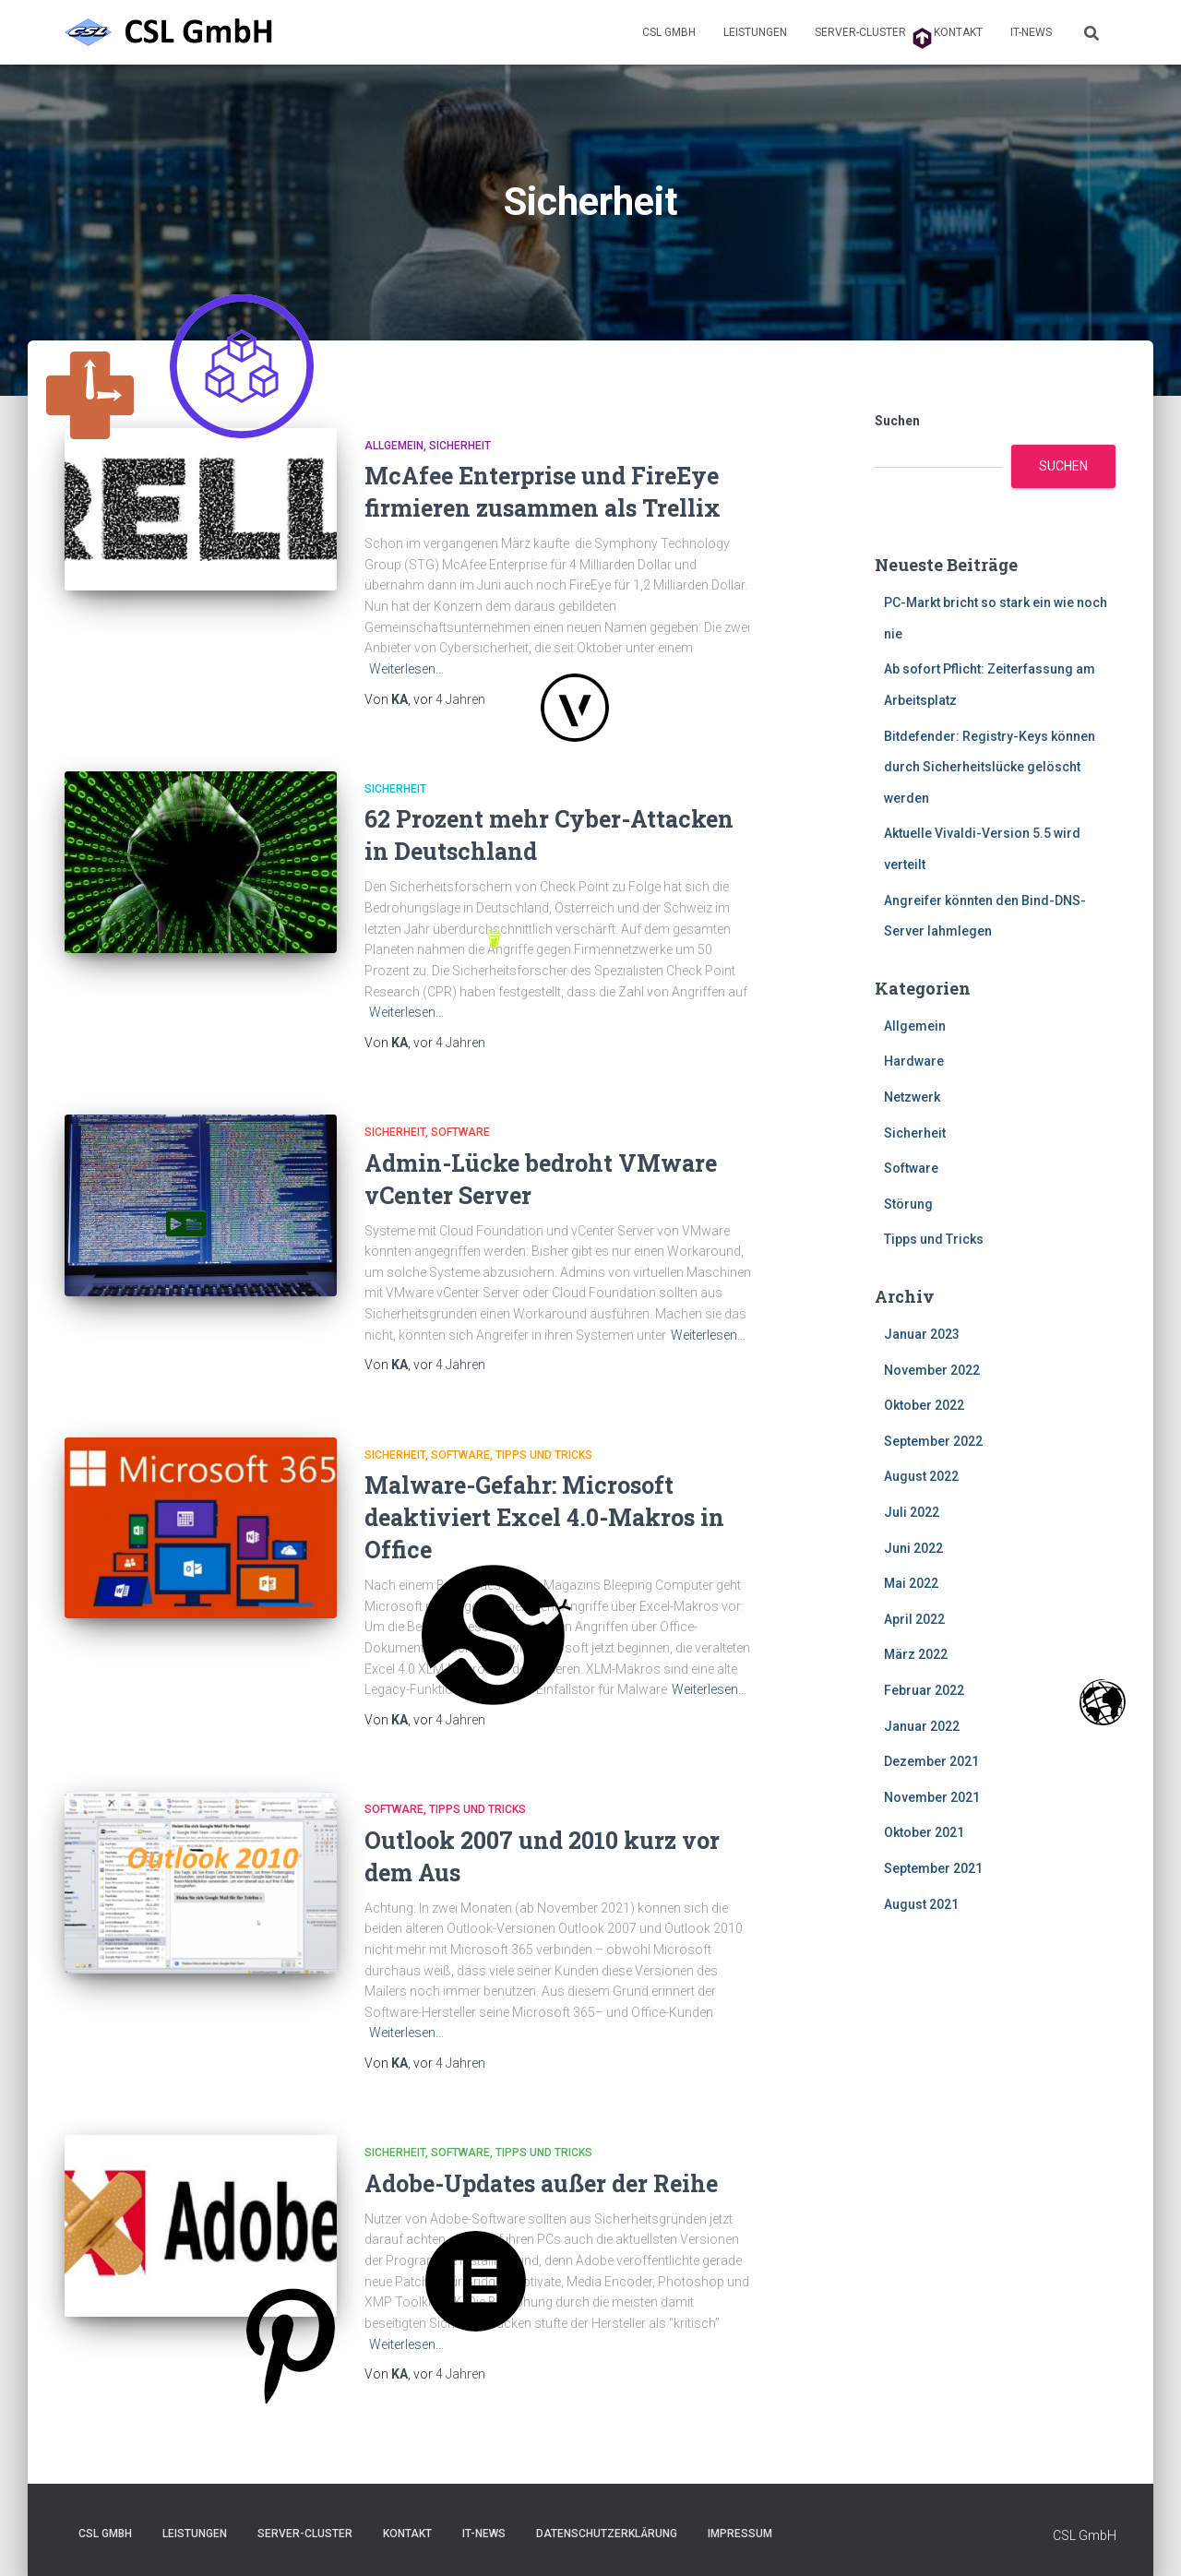 The width and height of the screenshot is (1181, 2576). What do you see at coordinates (89, 395) in the screenshot?
I see `open RescueTime app` at bounding box center [89, 395].